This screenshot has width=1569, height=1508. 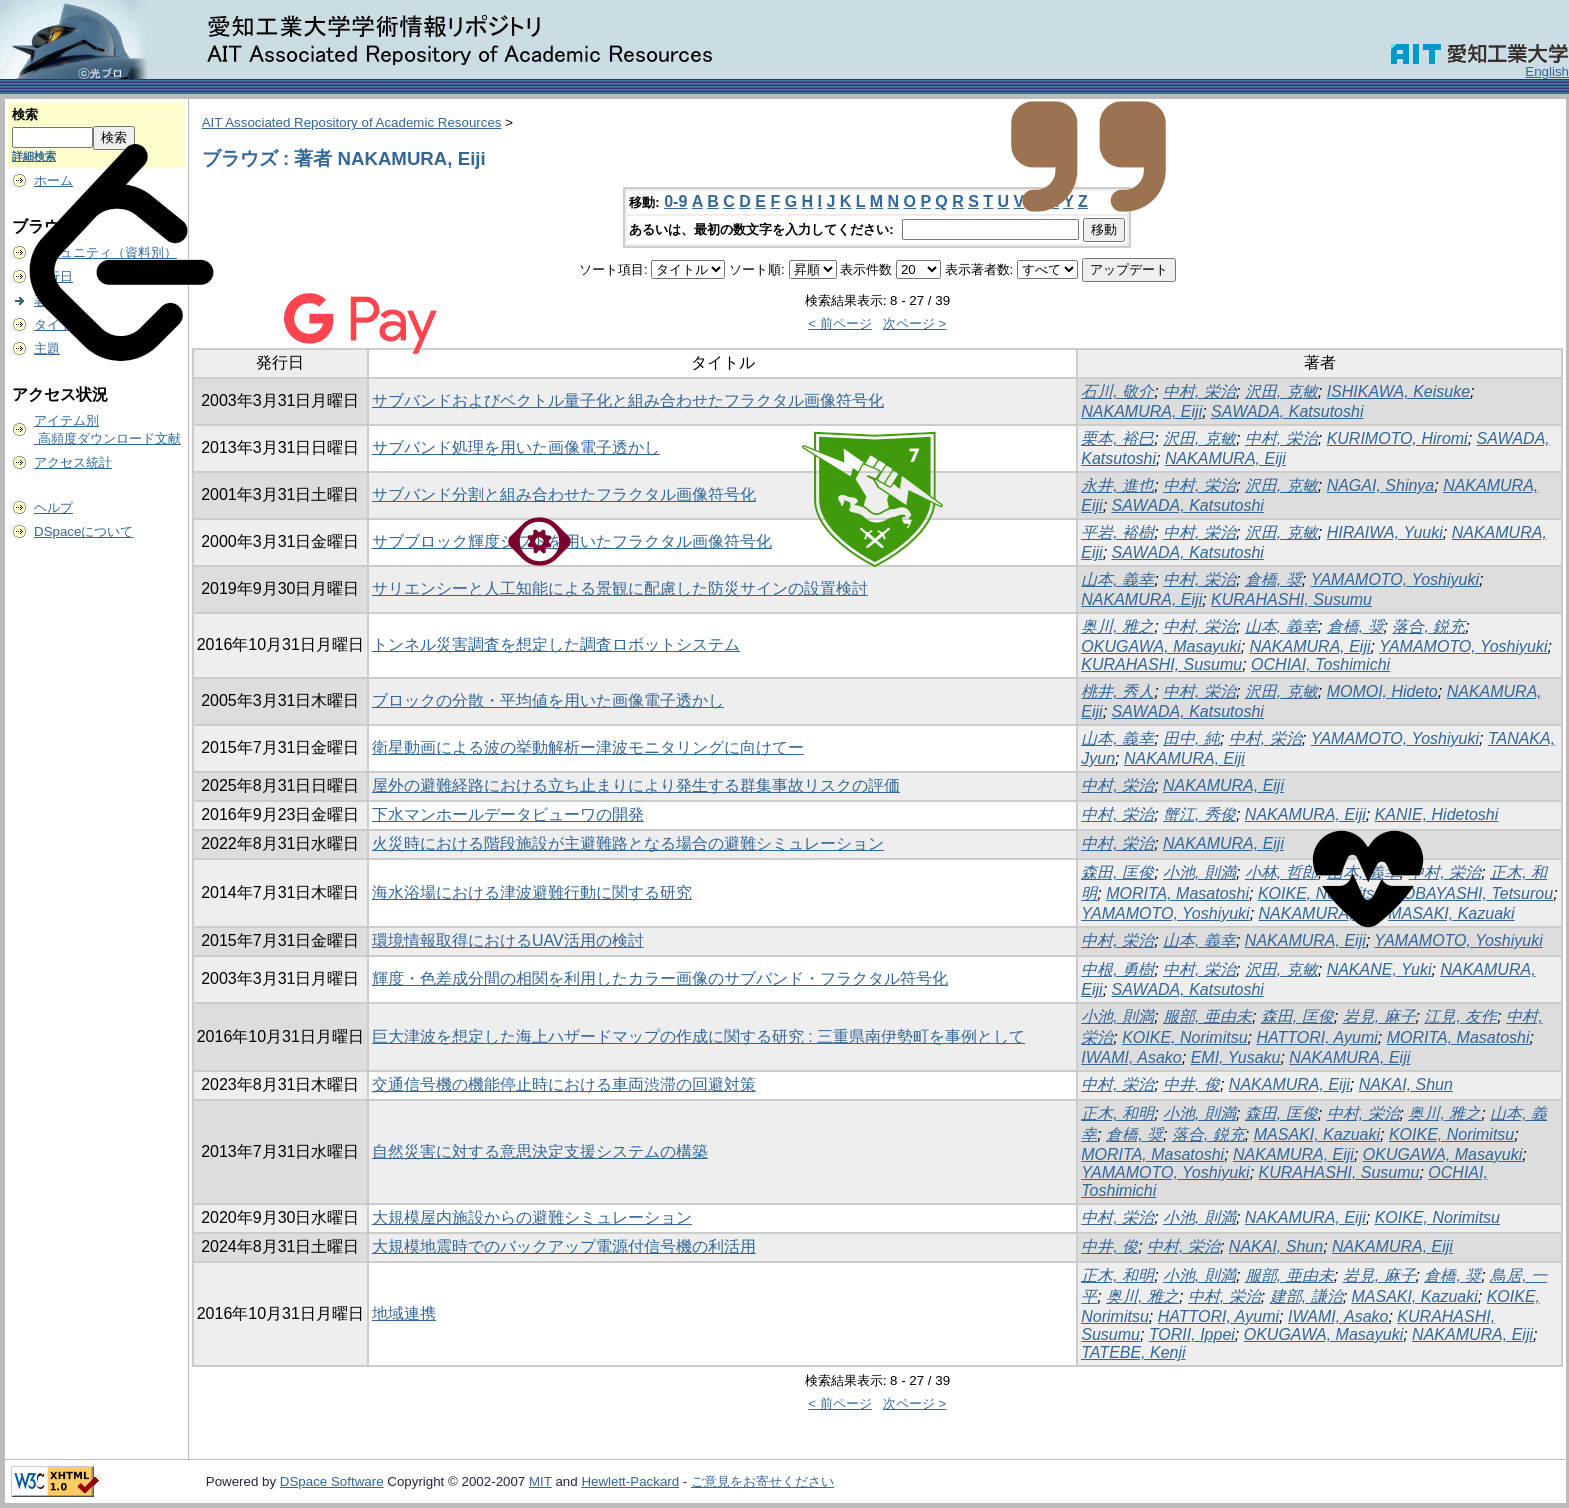 What do you see at coordinates (539, 541) in the screenshot?
I see `phabricator code review platform logo` at bounding box center [539, 541].